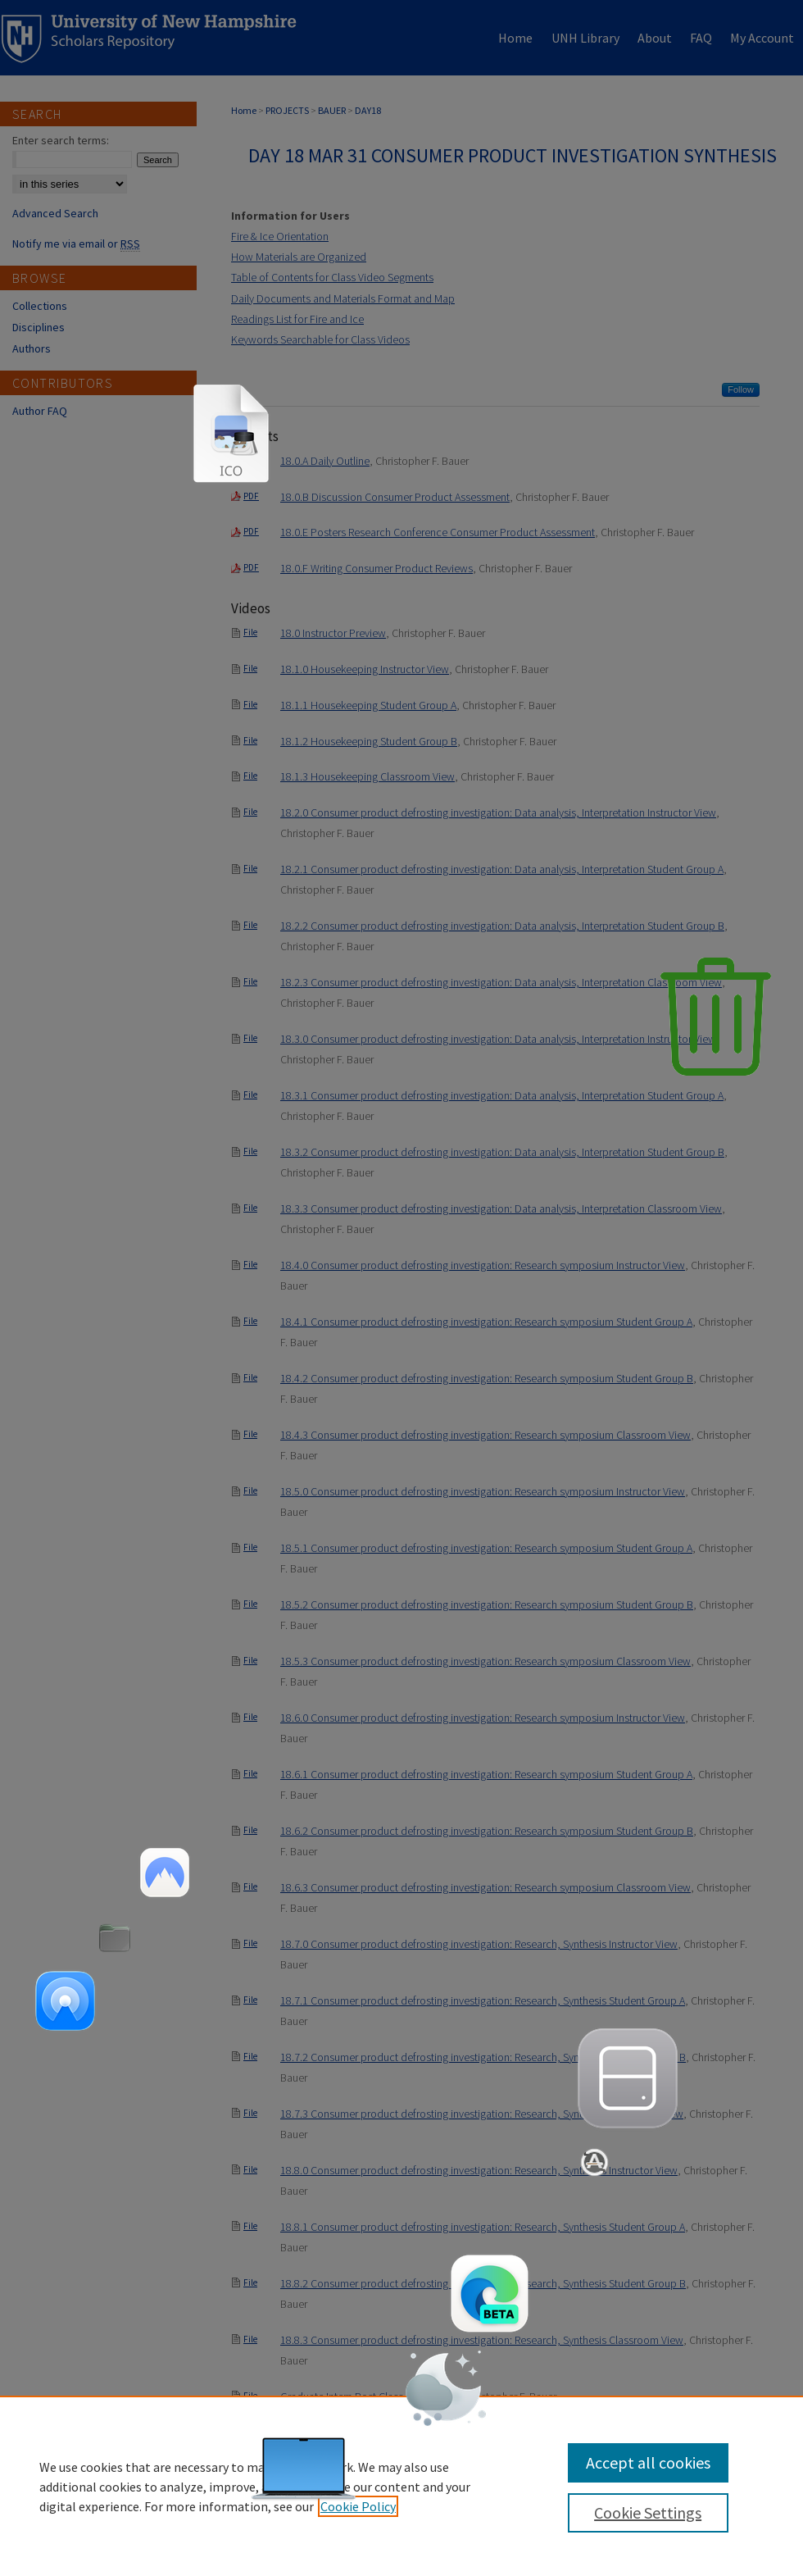  What do you see at coordinates (165, 1873) in the screenshot?
I see `open nordvpn application` at bounding box center [165, 1873].